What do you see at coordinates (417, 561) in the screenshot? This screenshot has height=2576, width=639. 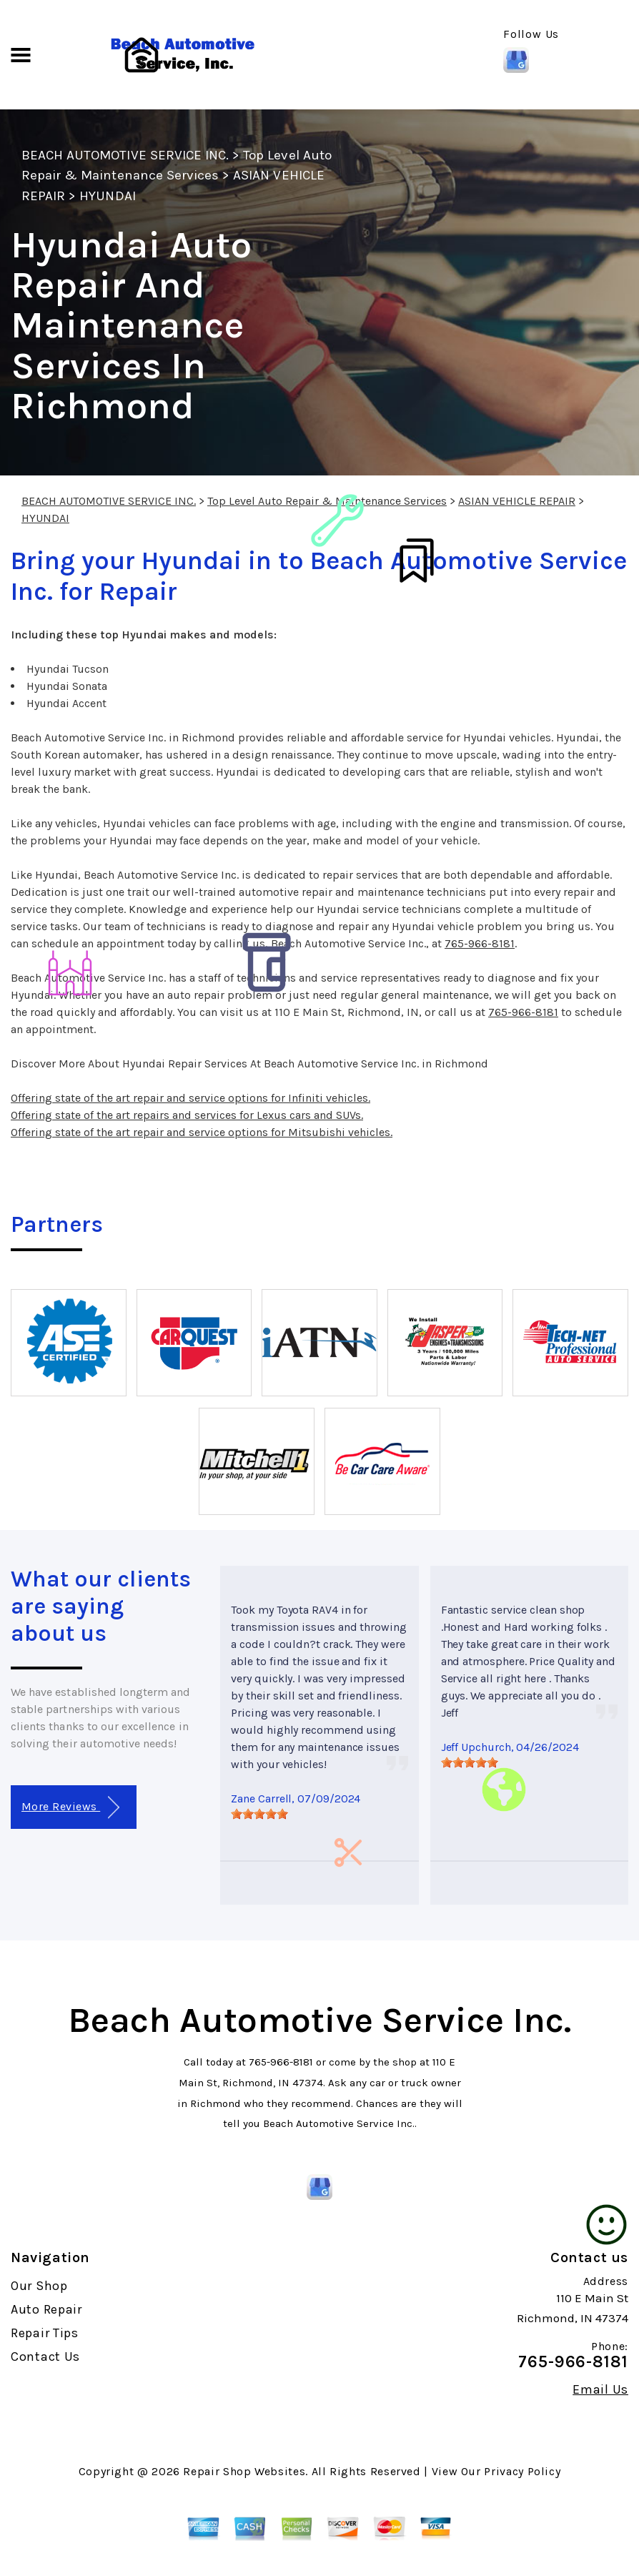 I see `view saved bookmarks` at bounding box center [417, 561].